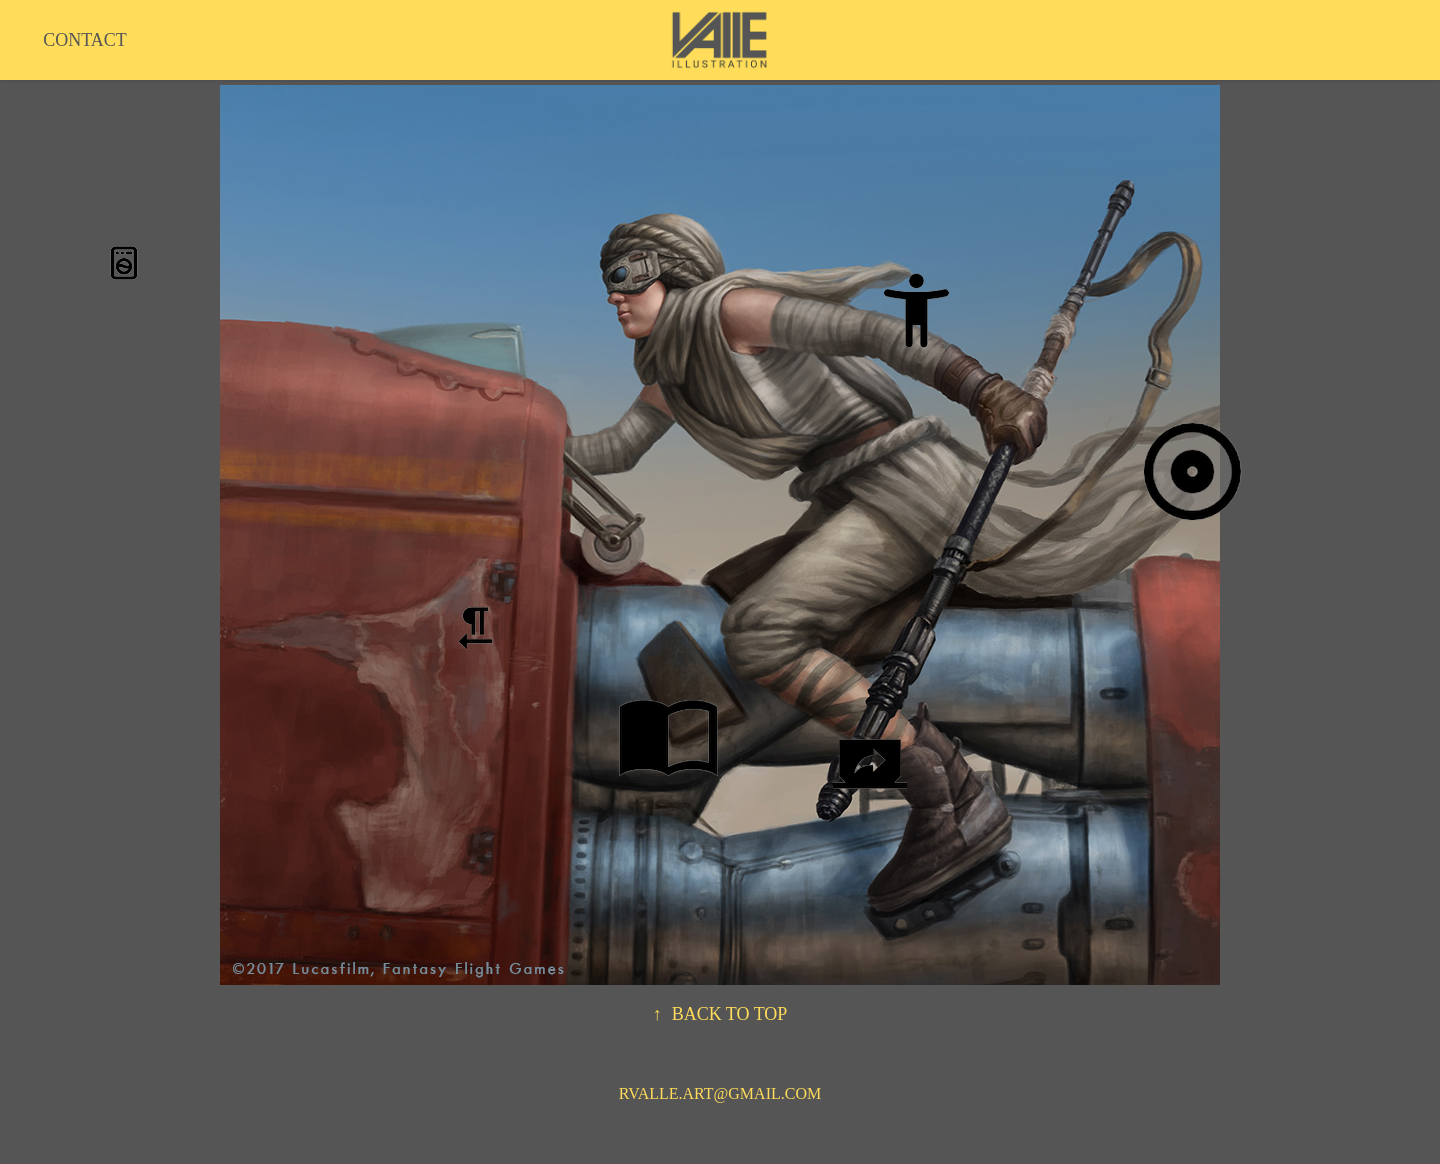 This screenshot has height=1164, width=1440. I want to click on browse music albums, so click(1192, 471).